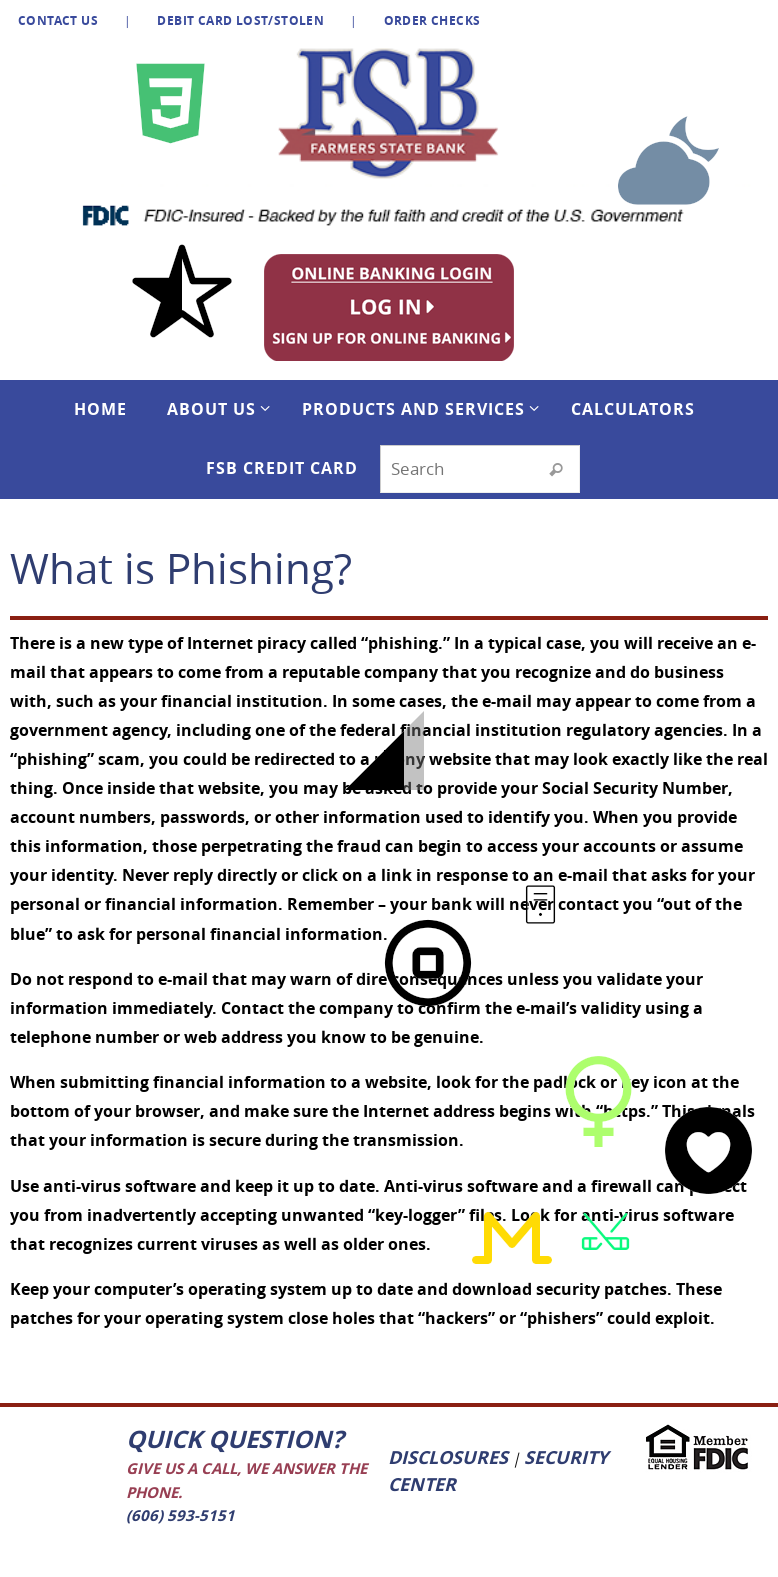 This screenshot has width=778, height=1577. What do you see at coordinates (384, 750) in the screenshot?
I see `indicates current cellular network signal strength` at bounding box center [384, 750].